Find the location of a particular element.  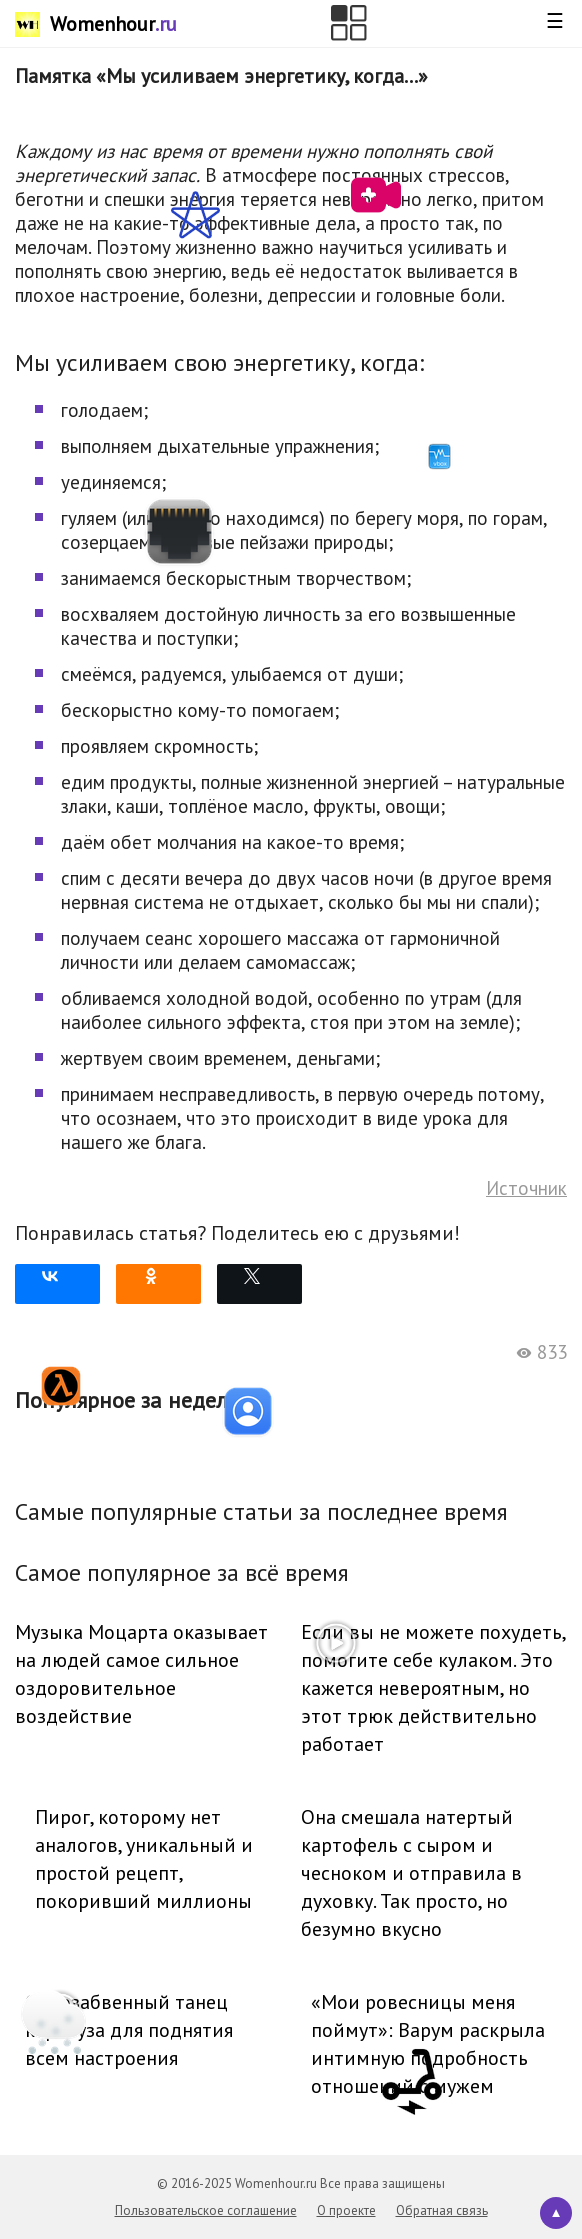

manage contact list settings is located at coordinates (248, 1412).